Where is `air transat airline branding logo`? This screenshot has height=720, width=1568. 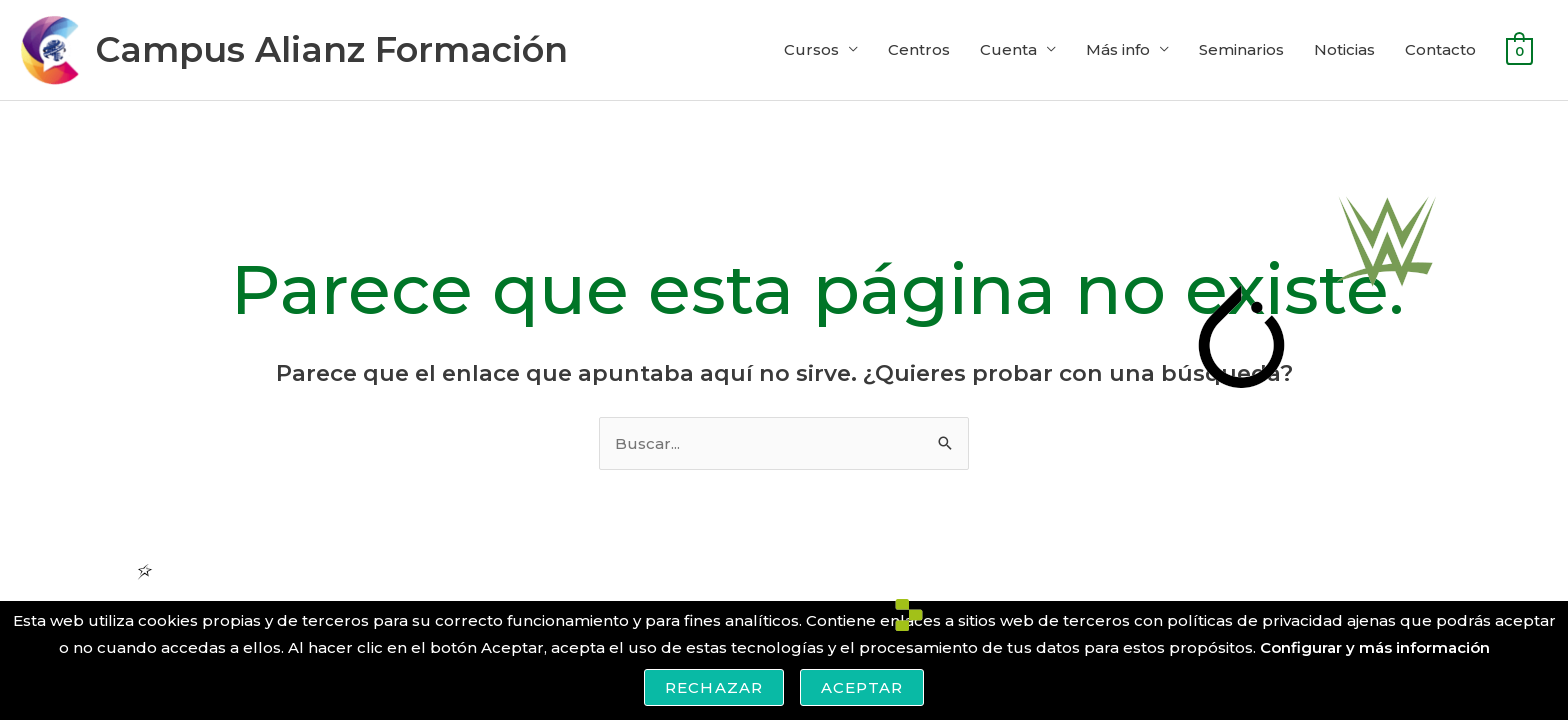 air transat airline branding logo is located at coordinates (145, 572).